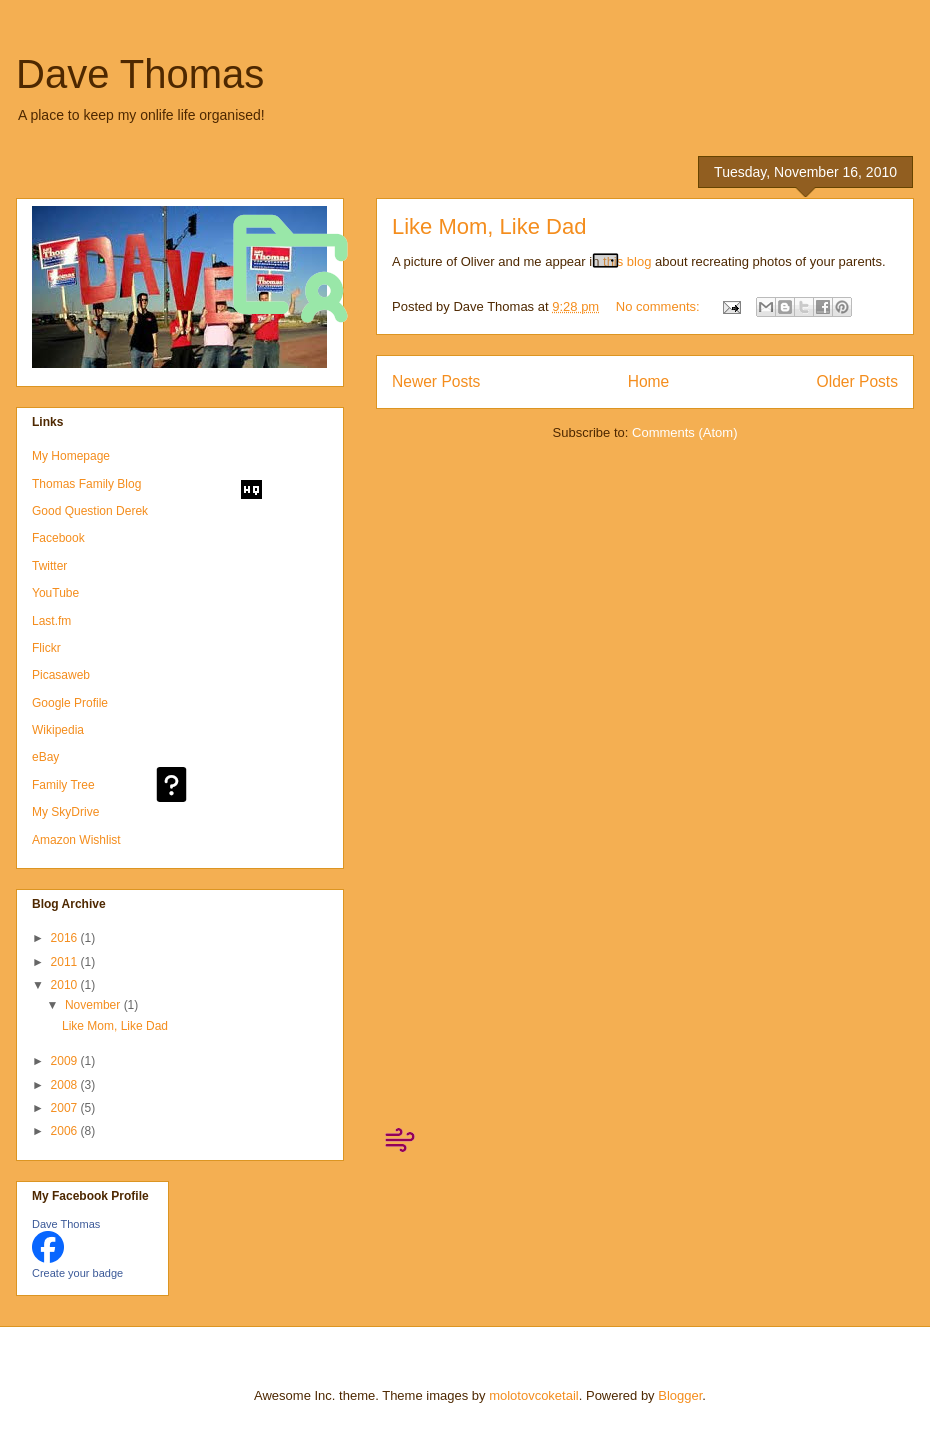  What do you see at coordinates (400, 1140) in the screenshot?
I see `indicates current wind conditions in weather display` at bounding box center [400, 1140].